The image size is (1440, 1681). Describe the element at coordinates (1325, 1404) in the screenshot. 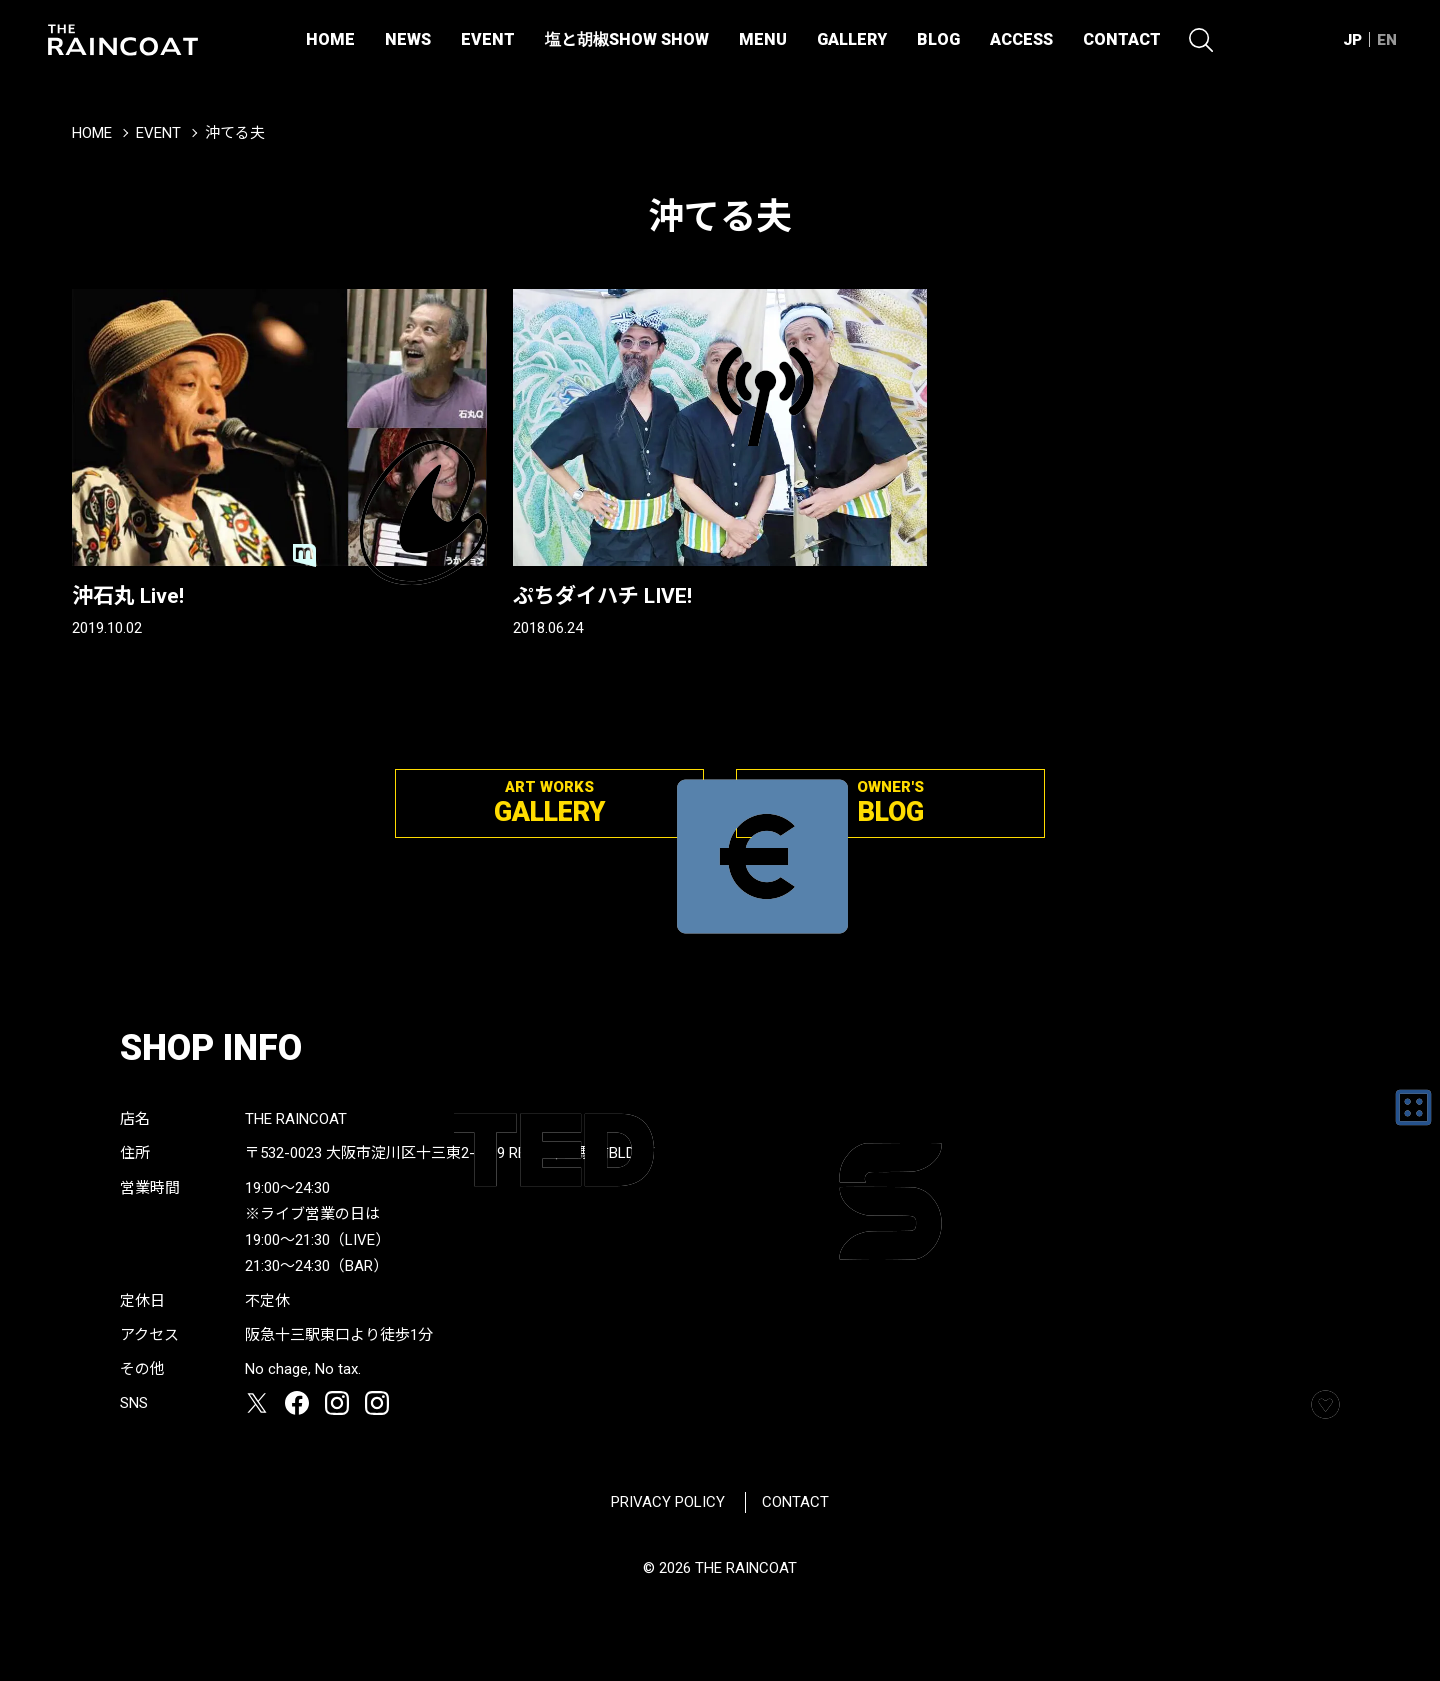

I see `gratipay logo - a platform for recurring donations and tips` at that location.